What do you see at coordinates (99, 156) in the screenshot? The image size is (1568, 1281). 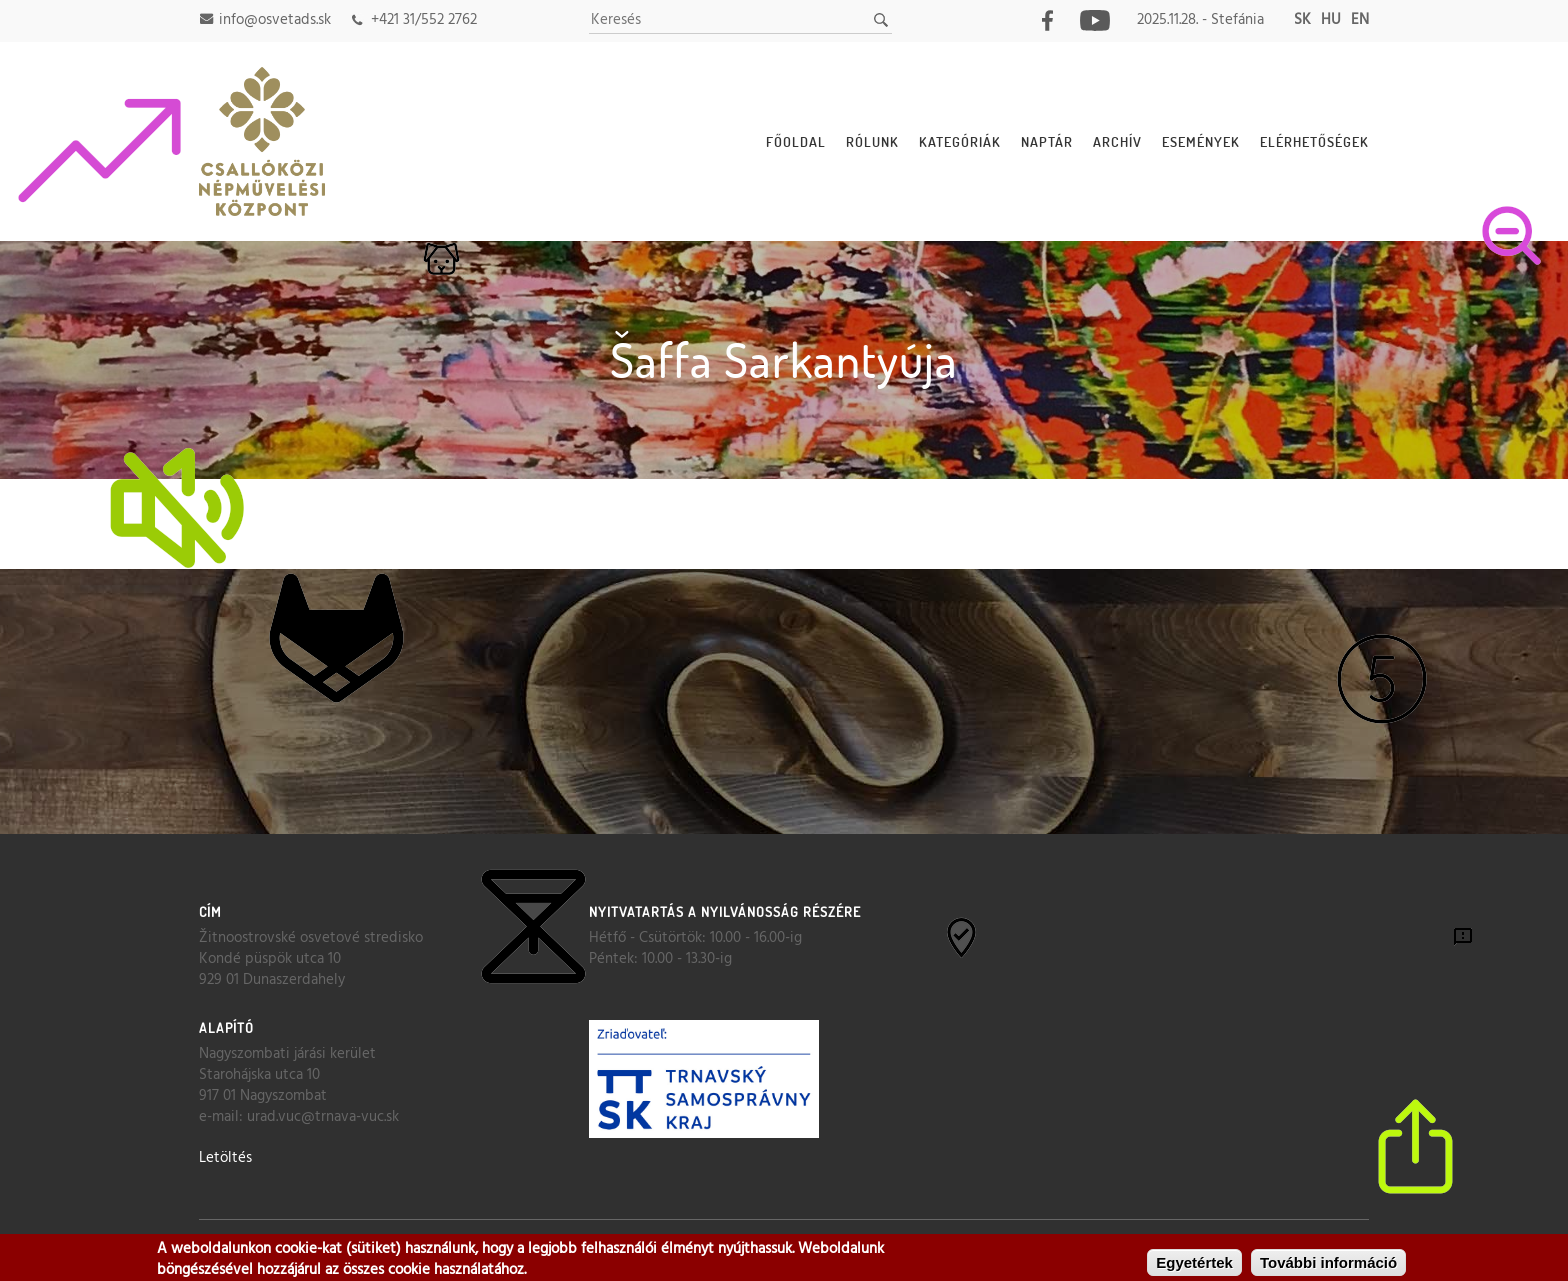 I see `indicates positive growth or upward trend` at bounding box center [99, 156].